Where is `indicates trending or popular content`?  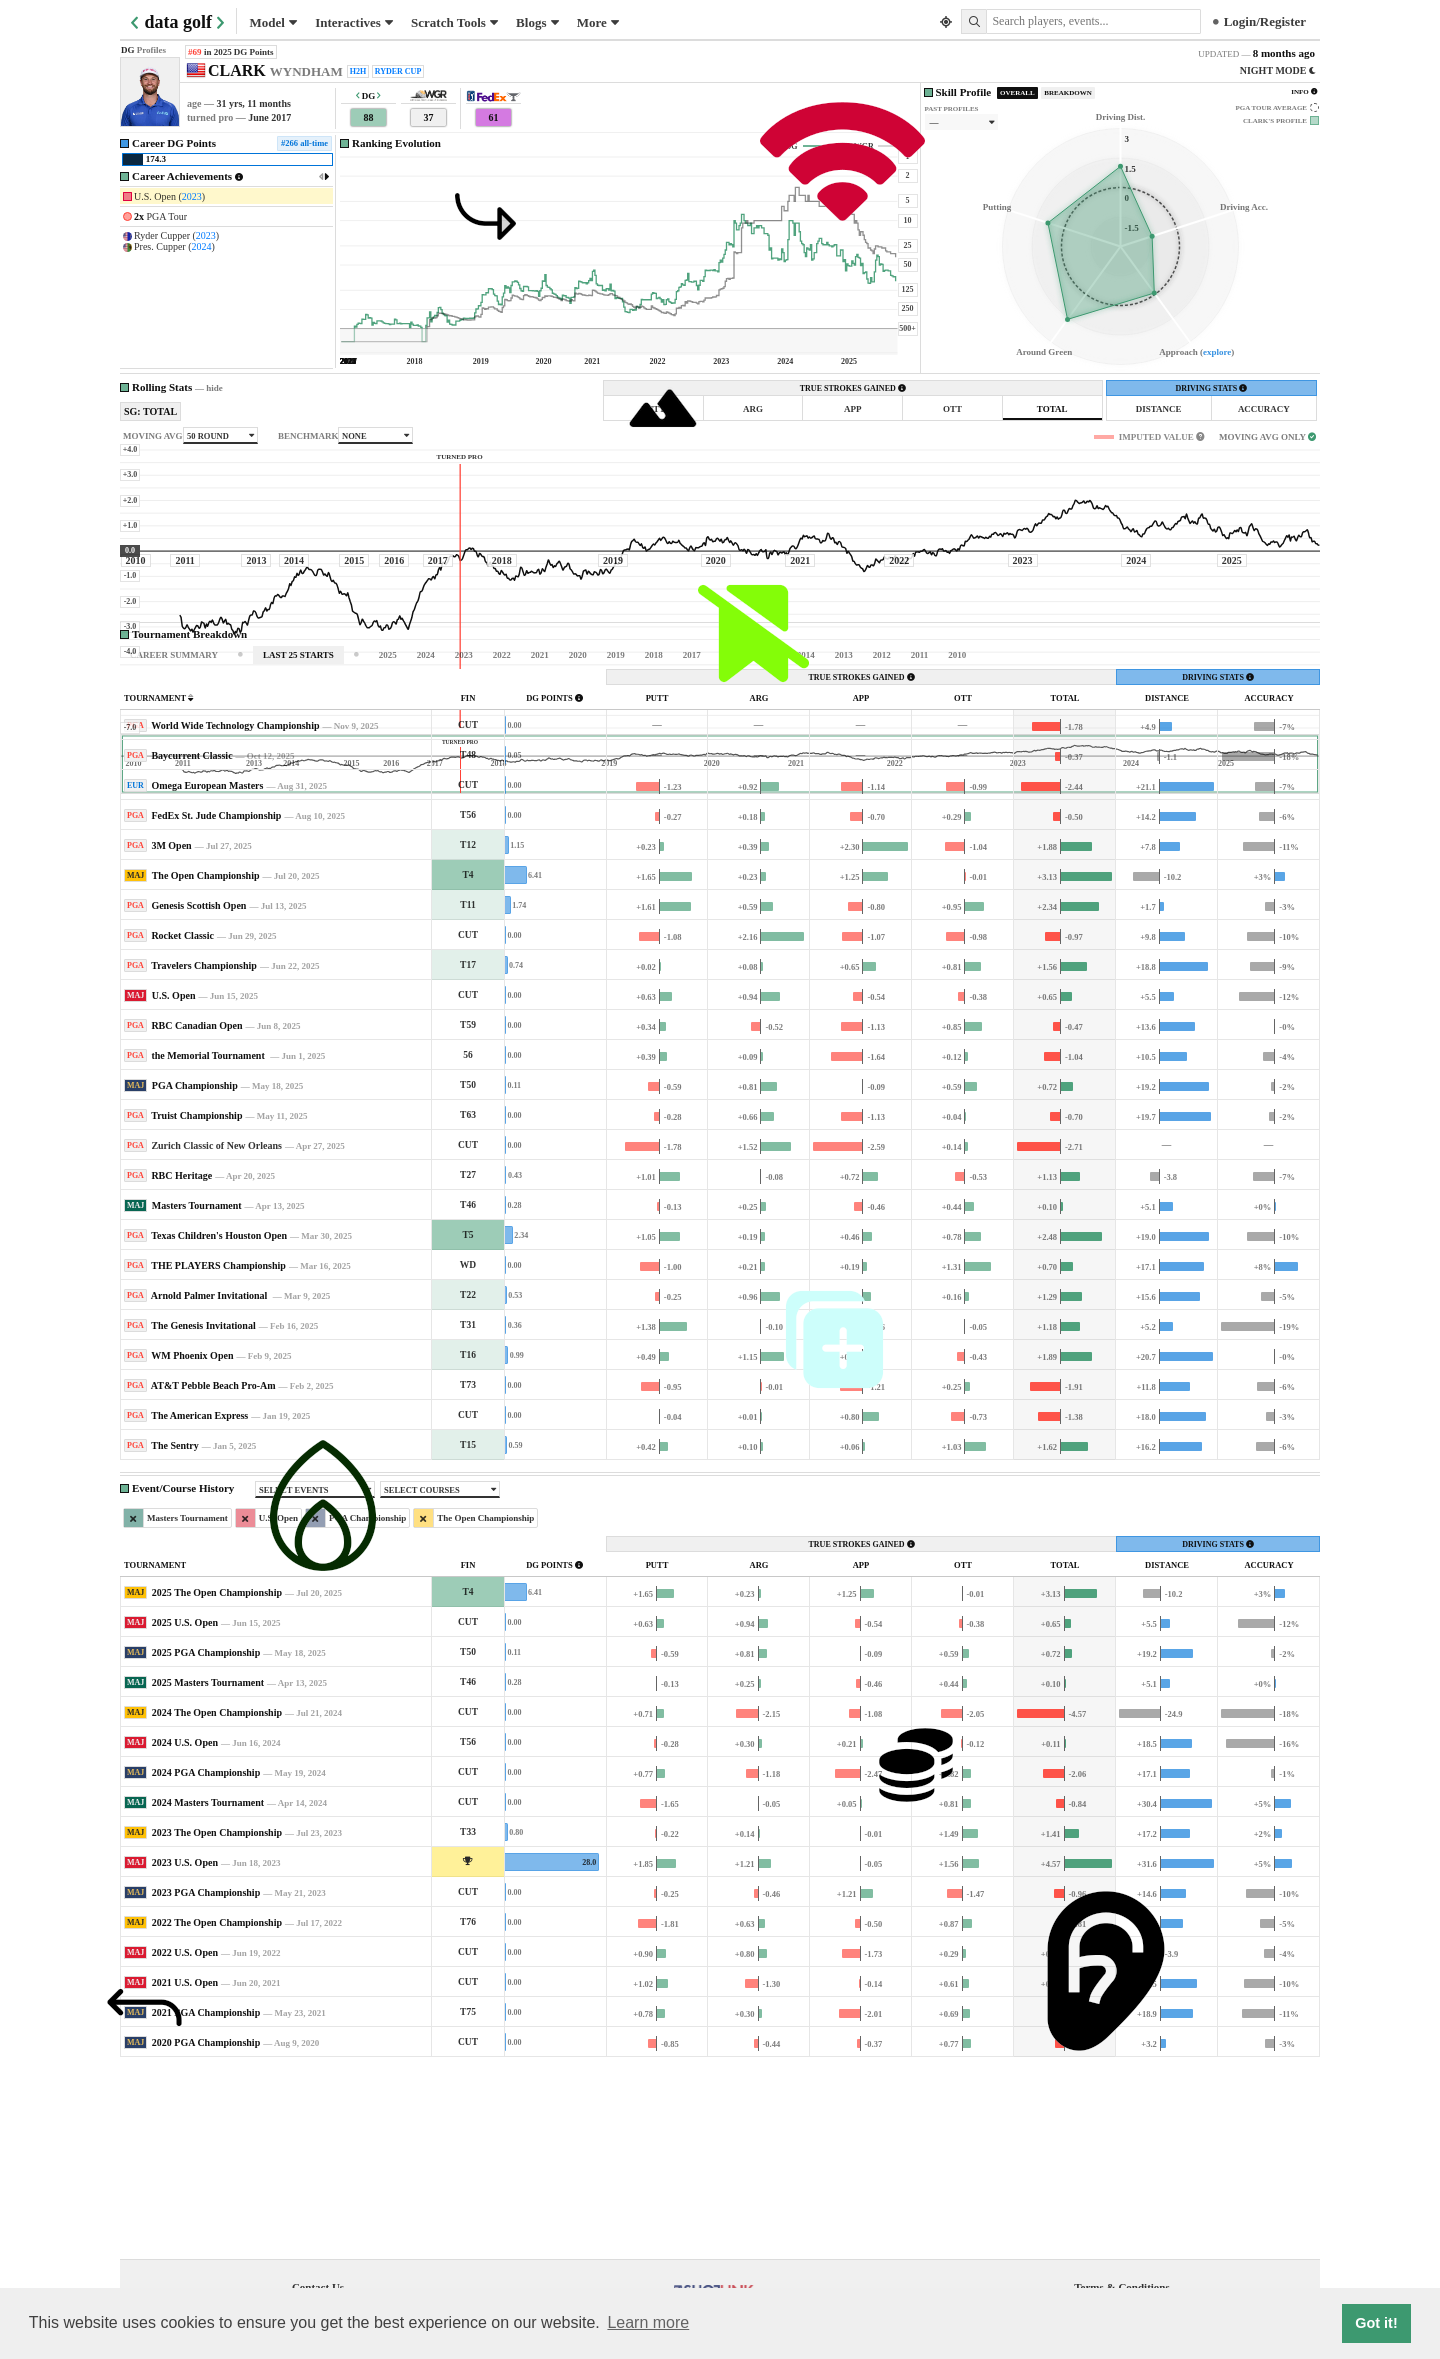 indicates trending or popular content is located at coordinates (323, 1508).